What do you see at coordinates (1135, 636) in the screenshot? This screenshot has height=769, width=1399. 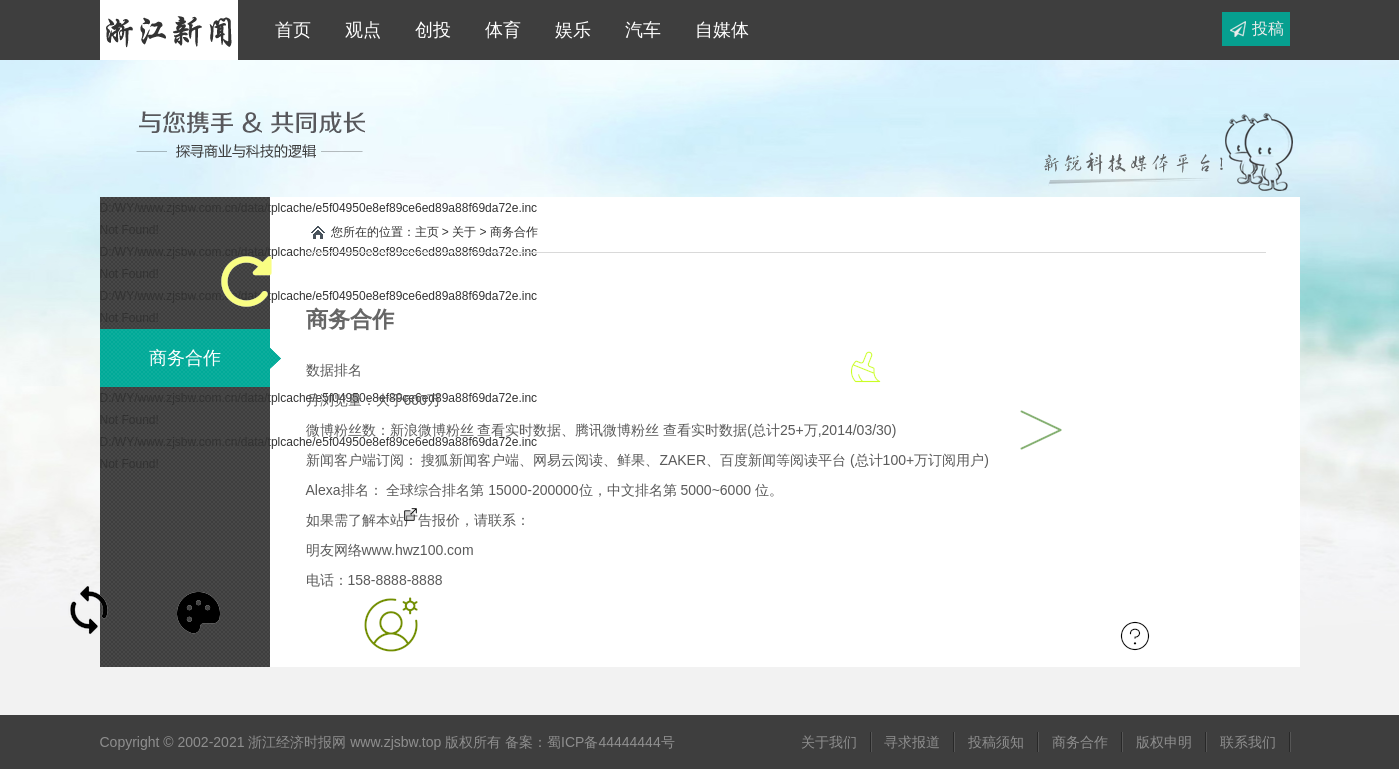 I see `access help or support` at bounding box center [1135, 636].